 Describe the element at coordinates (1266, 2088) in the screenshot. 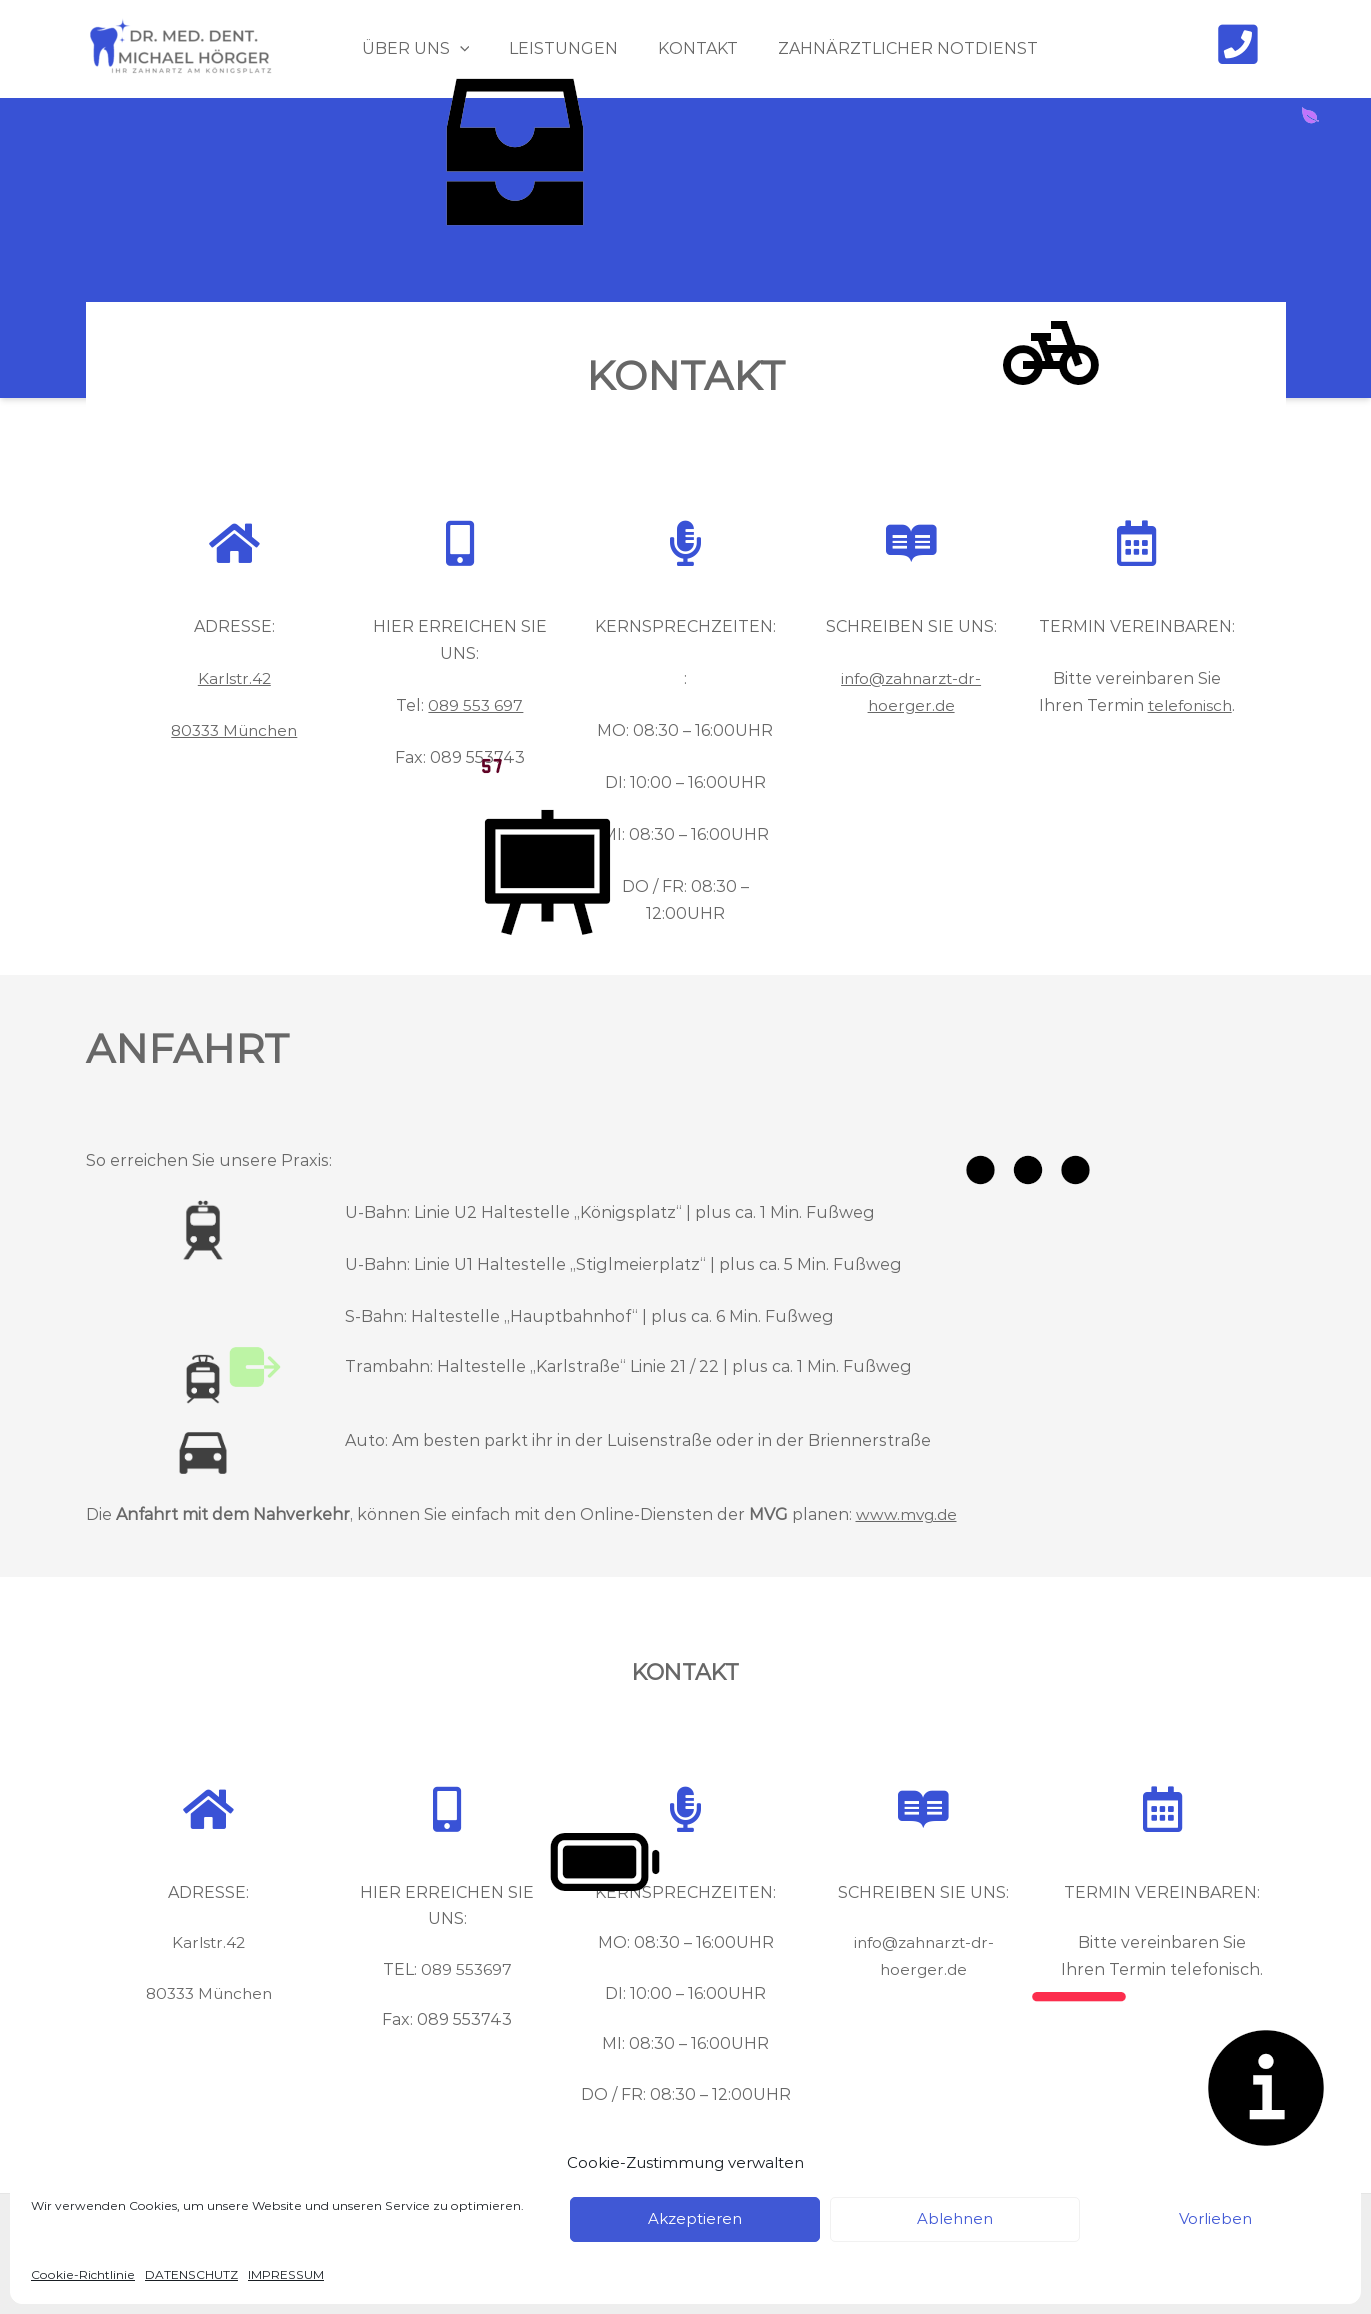

I see `view more information or details` at that location.